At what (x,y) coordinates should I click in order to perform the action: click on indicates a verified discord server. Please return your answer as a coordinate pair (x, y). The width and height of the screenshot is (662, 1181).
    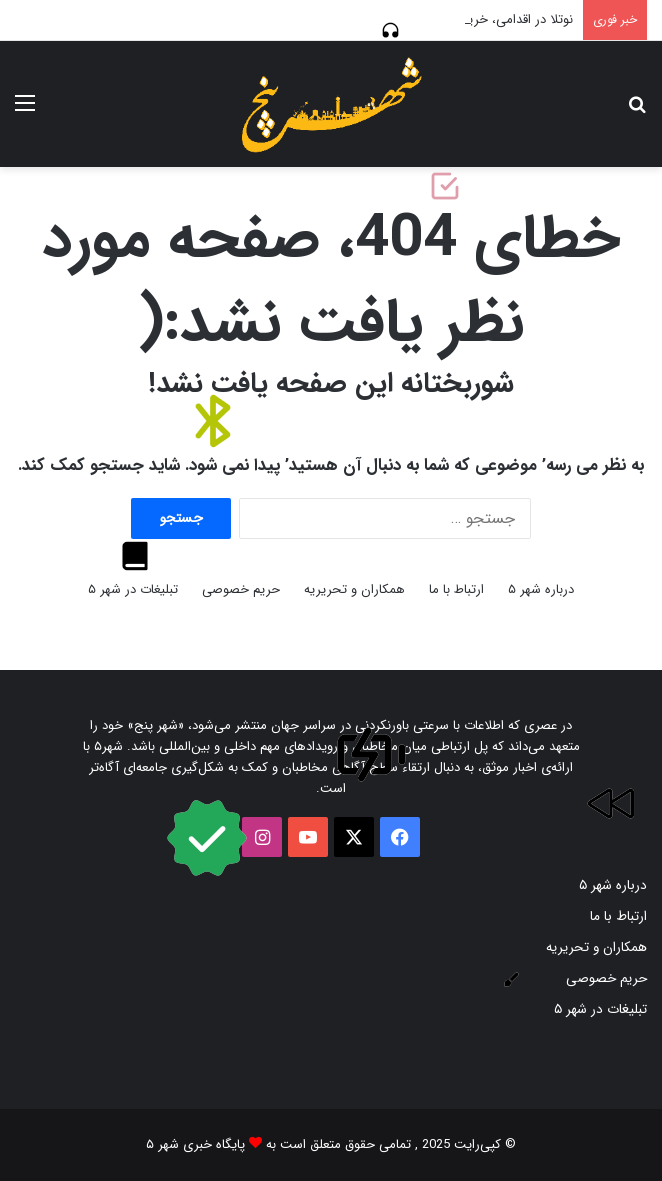
    Looking at the image, I should click on (207, 838).